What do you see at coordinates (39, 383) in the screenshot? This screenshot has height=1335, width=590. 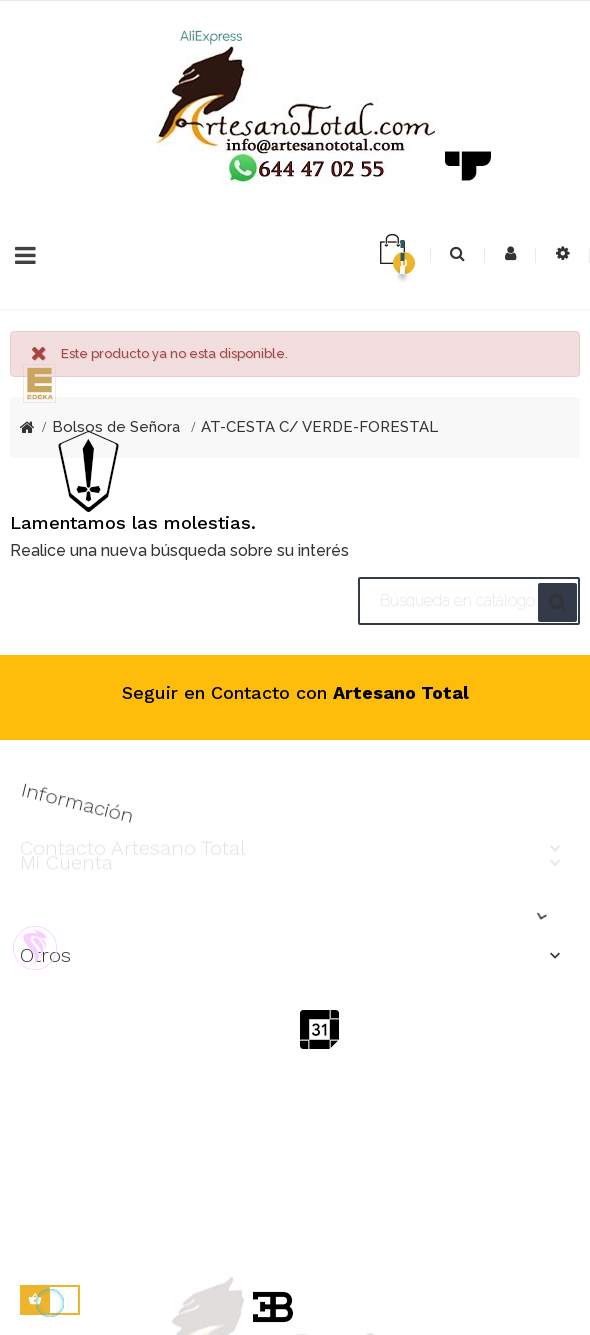 I see `open the EDEKA grocery store app` at bounding box center [39, 383].